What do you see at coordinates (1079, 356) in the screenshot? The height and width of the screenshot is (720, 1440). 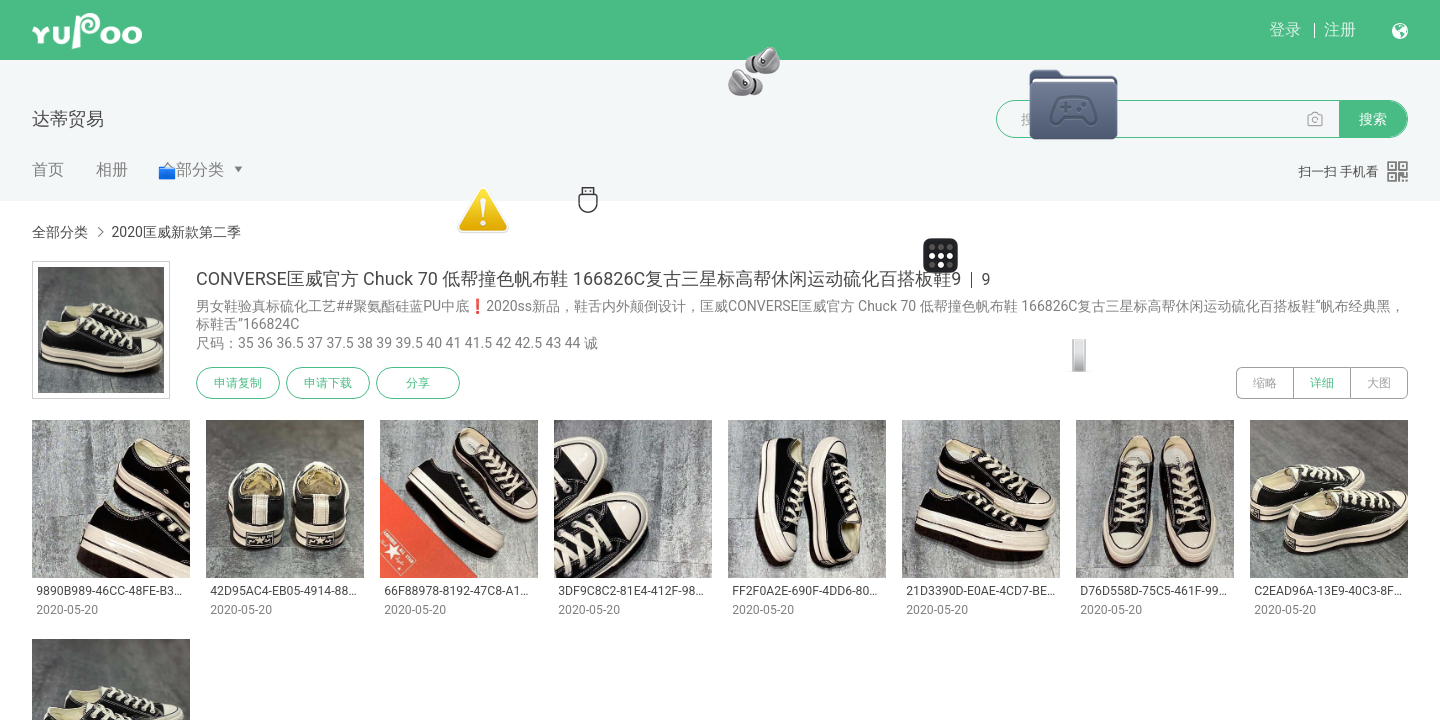 I see `iPod nano device connected` at bounding box center [1079, 356].